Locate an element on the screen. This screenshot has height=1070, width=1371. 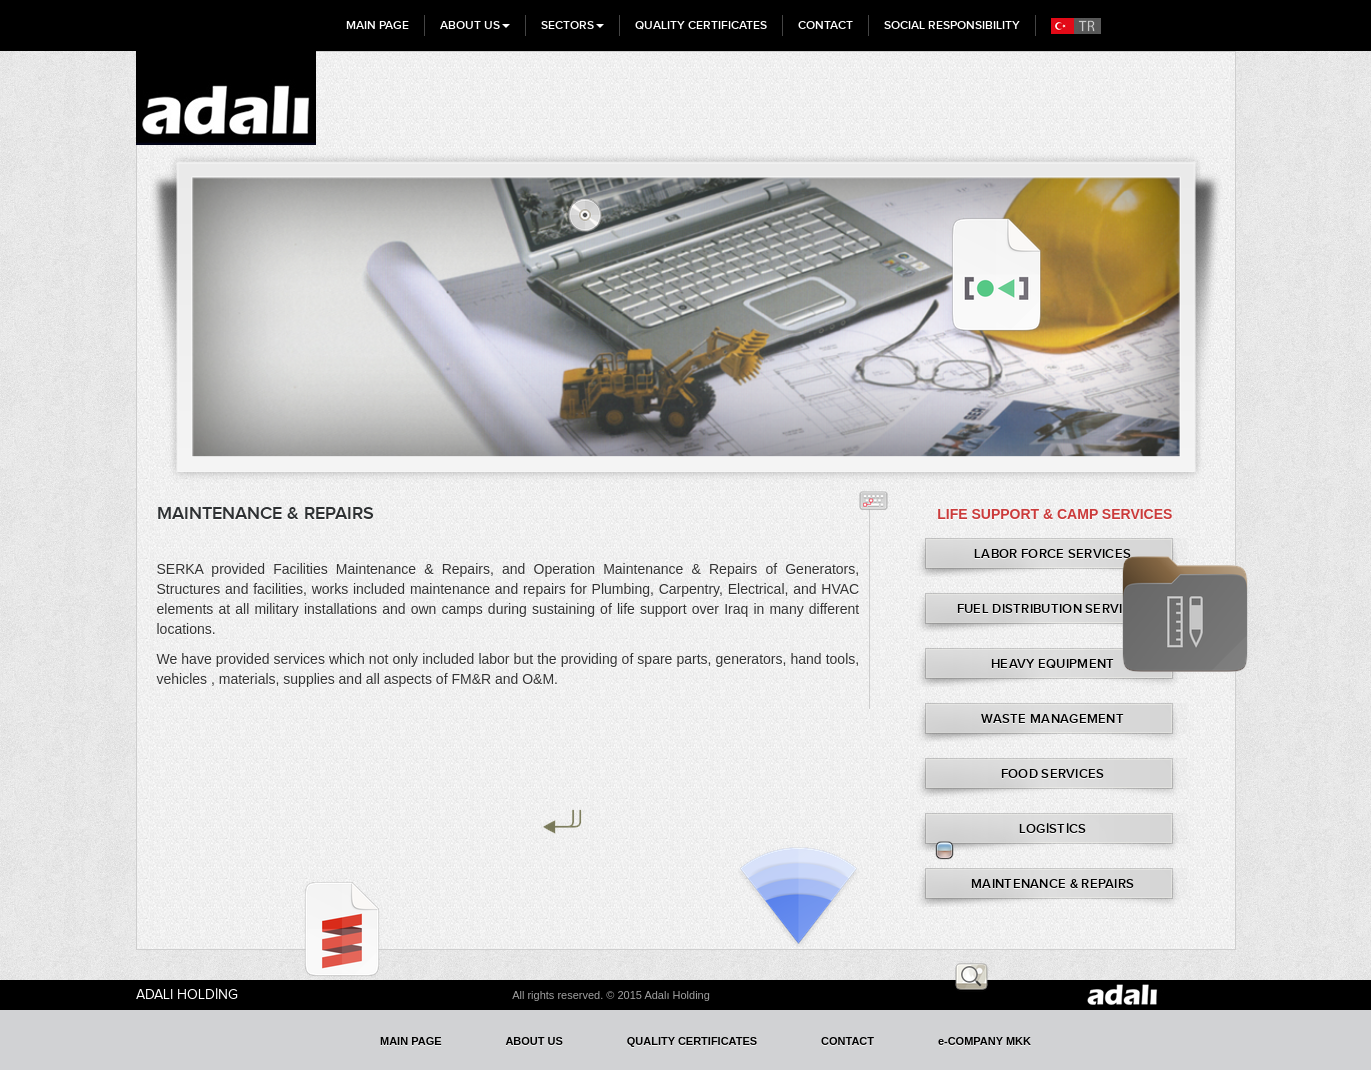
indicates active wireless network connection is located at coordinates (798, 895).